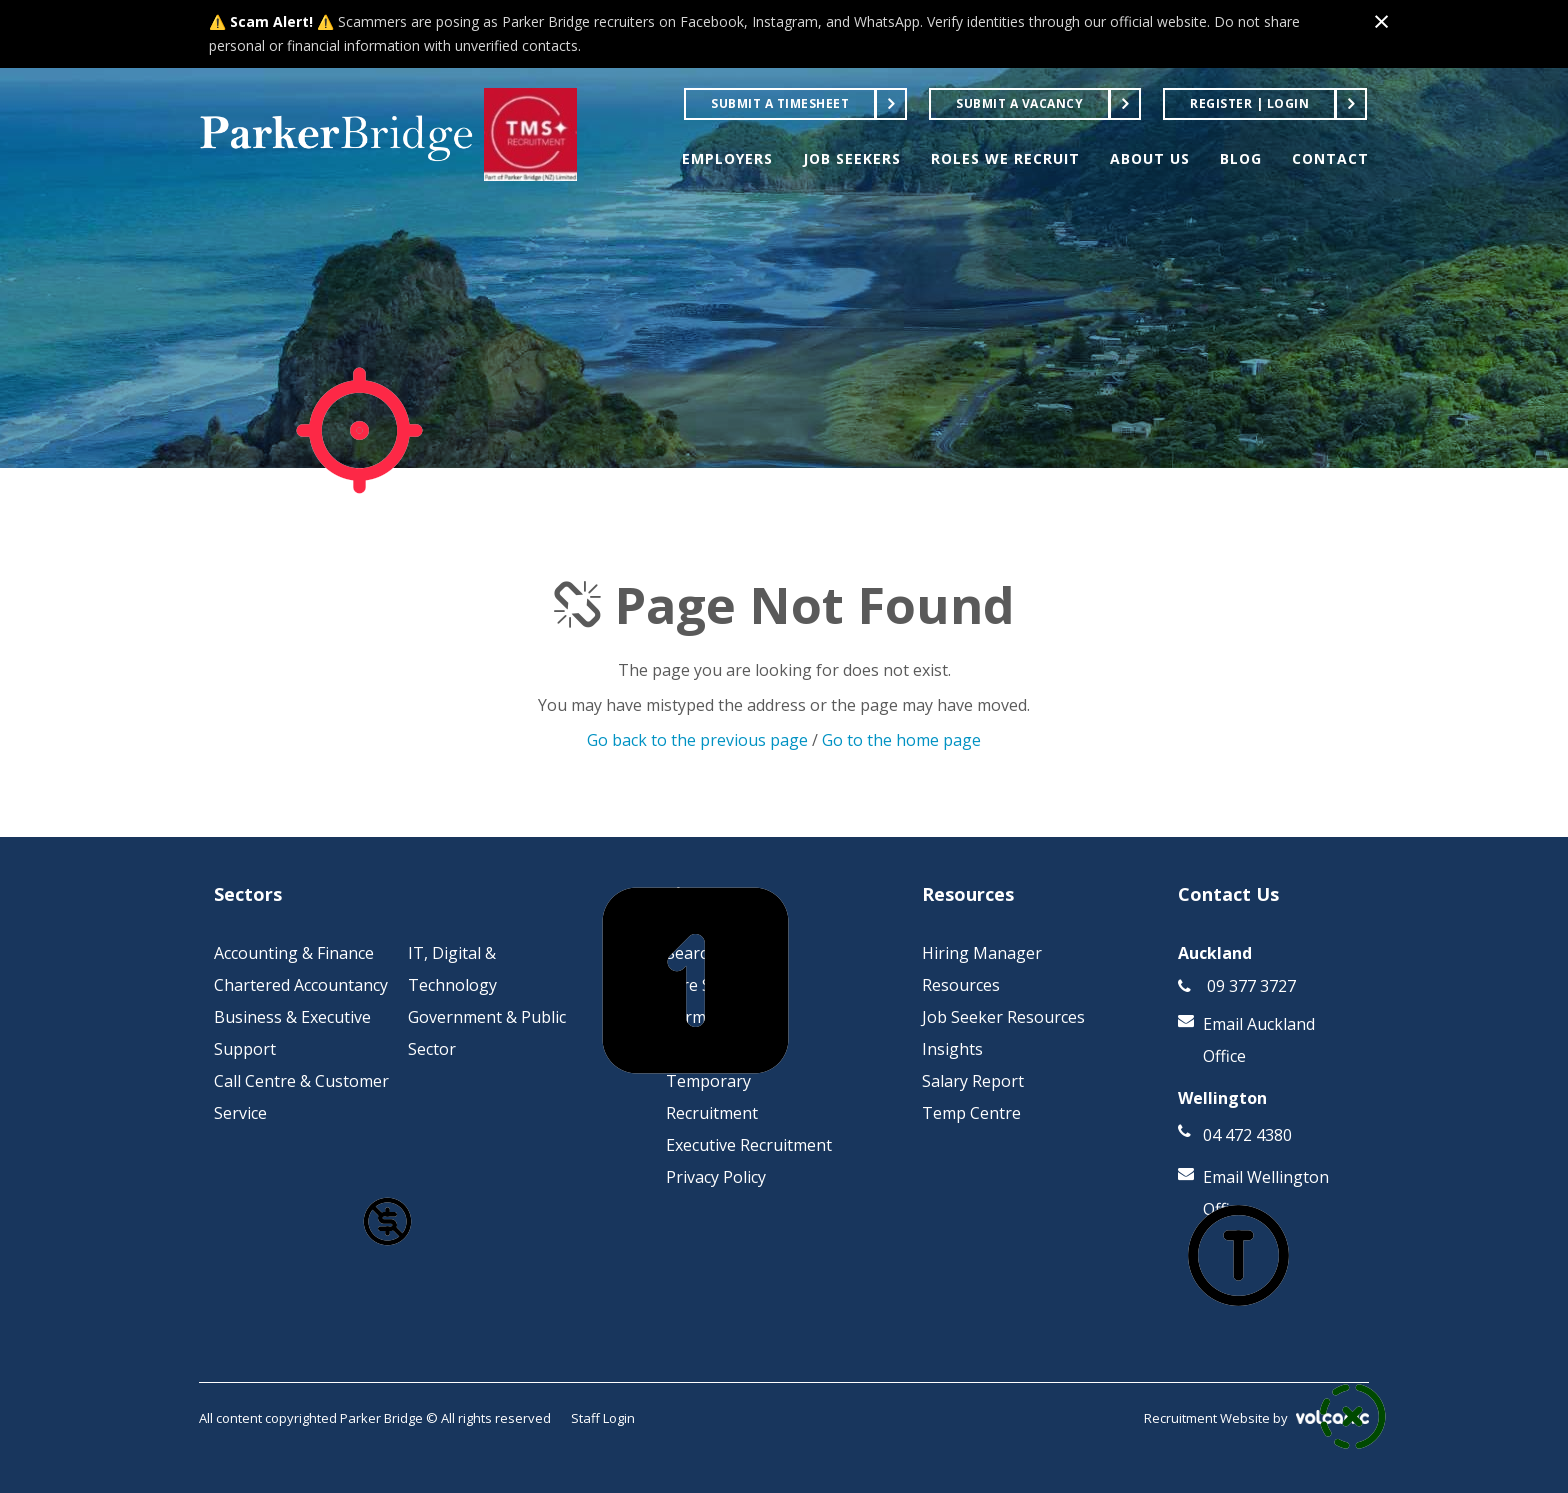 This screenshot has width=1568, height=1493. Describe the element at coordinates (695, 980) in the screenshot. I see `indicates step one in a numbered sequence` at that location.